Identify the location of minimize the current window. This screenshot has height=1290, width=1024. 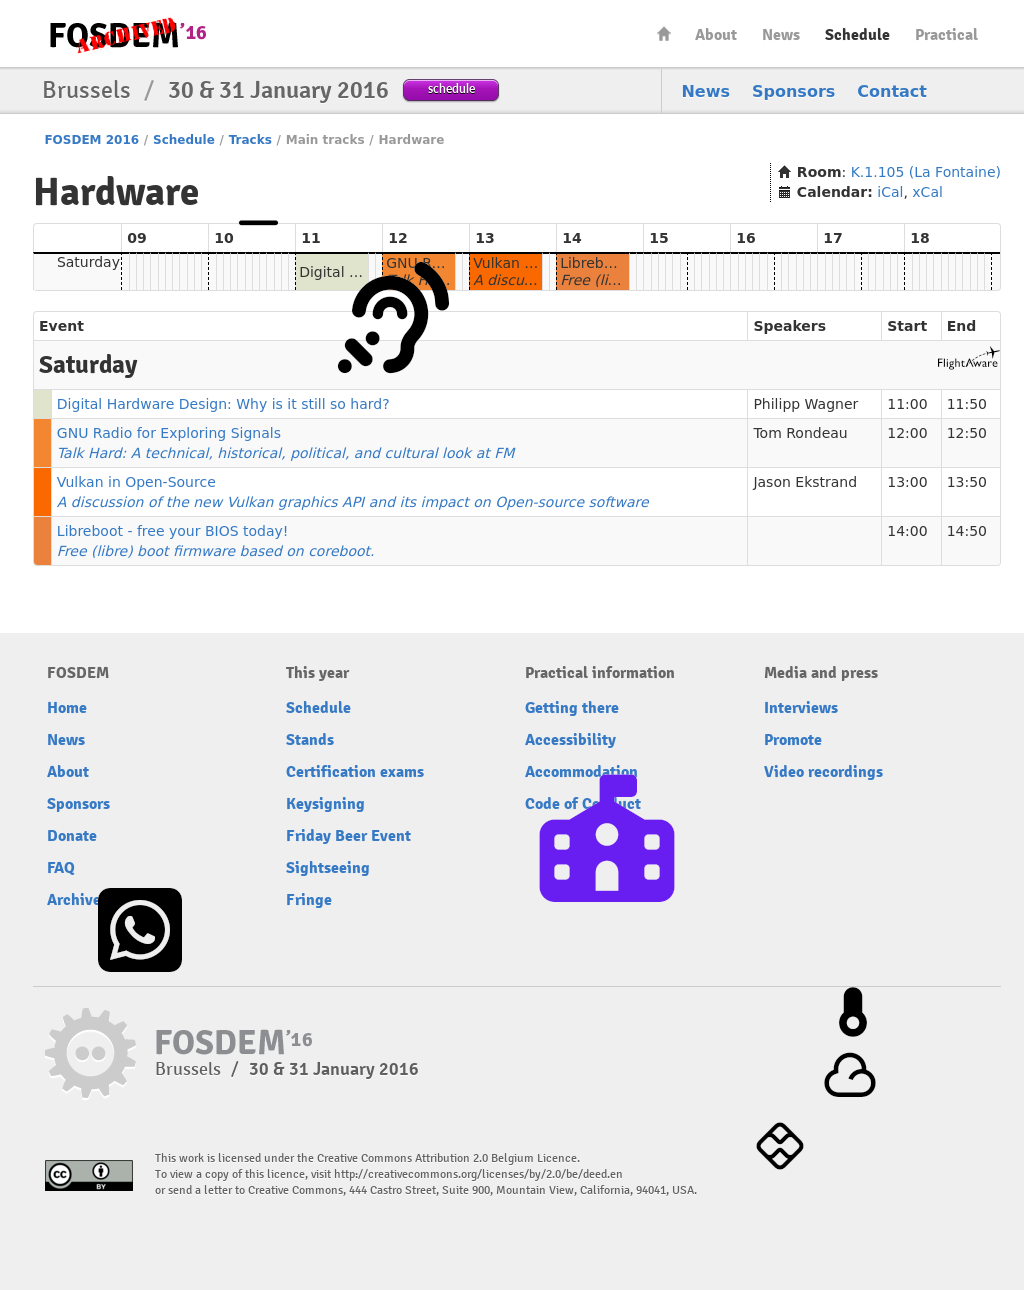
(258, 210).